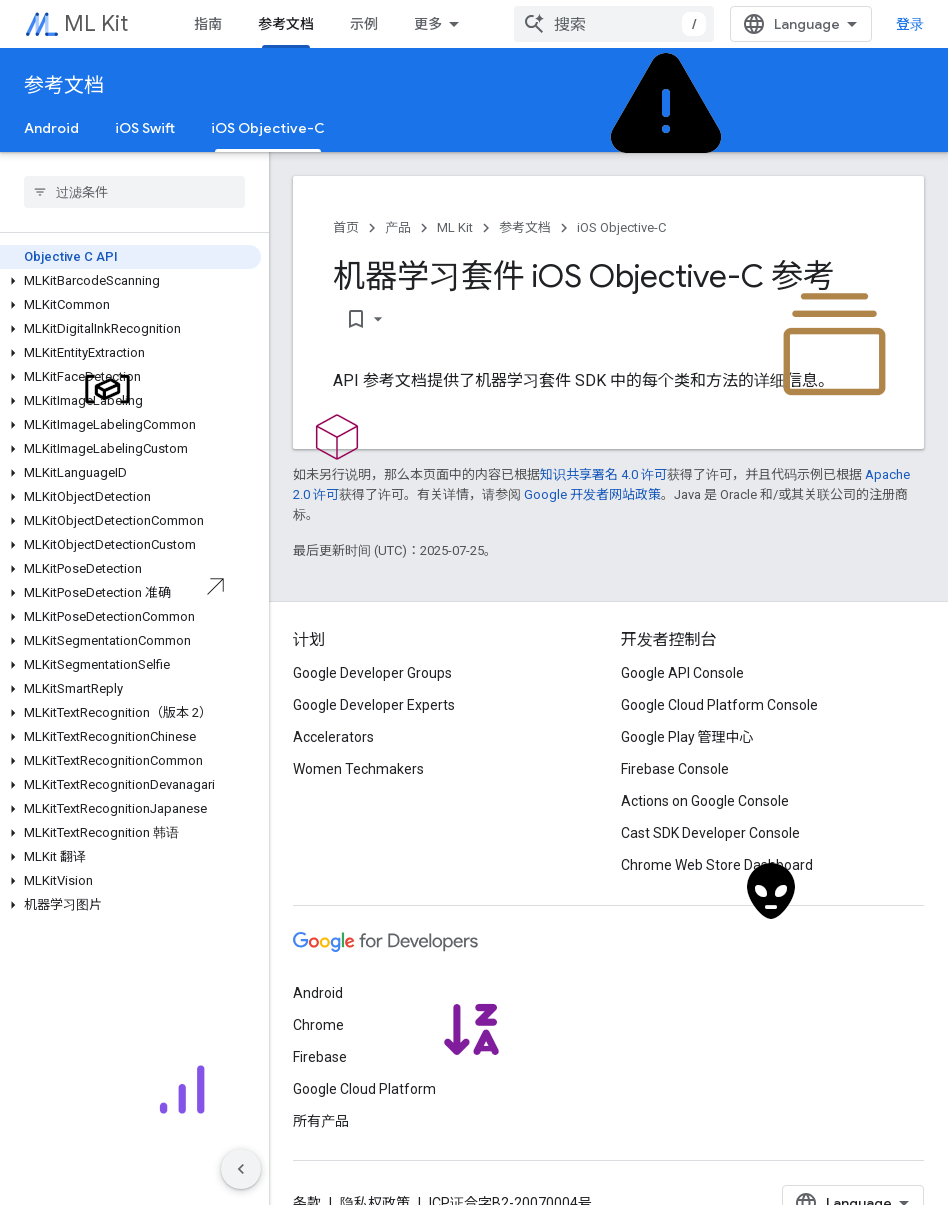 The width and height of the screenshot is (948, 1205). Describe the element at coordinates (834, 348) in the screenshot. I see `view stacked items or card deck` at that location.